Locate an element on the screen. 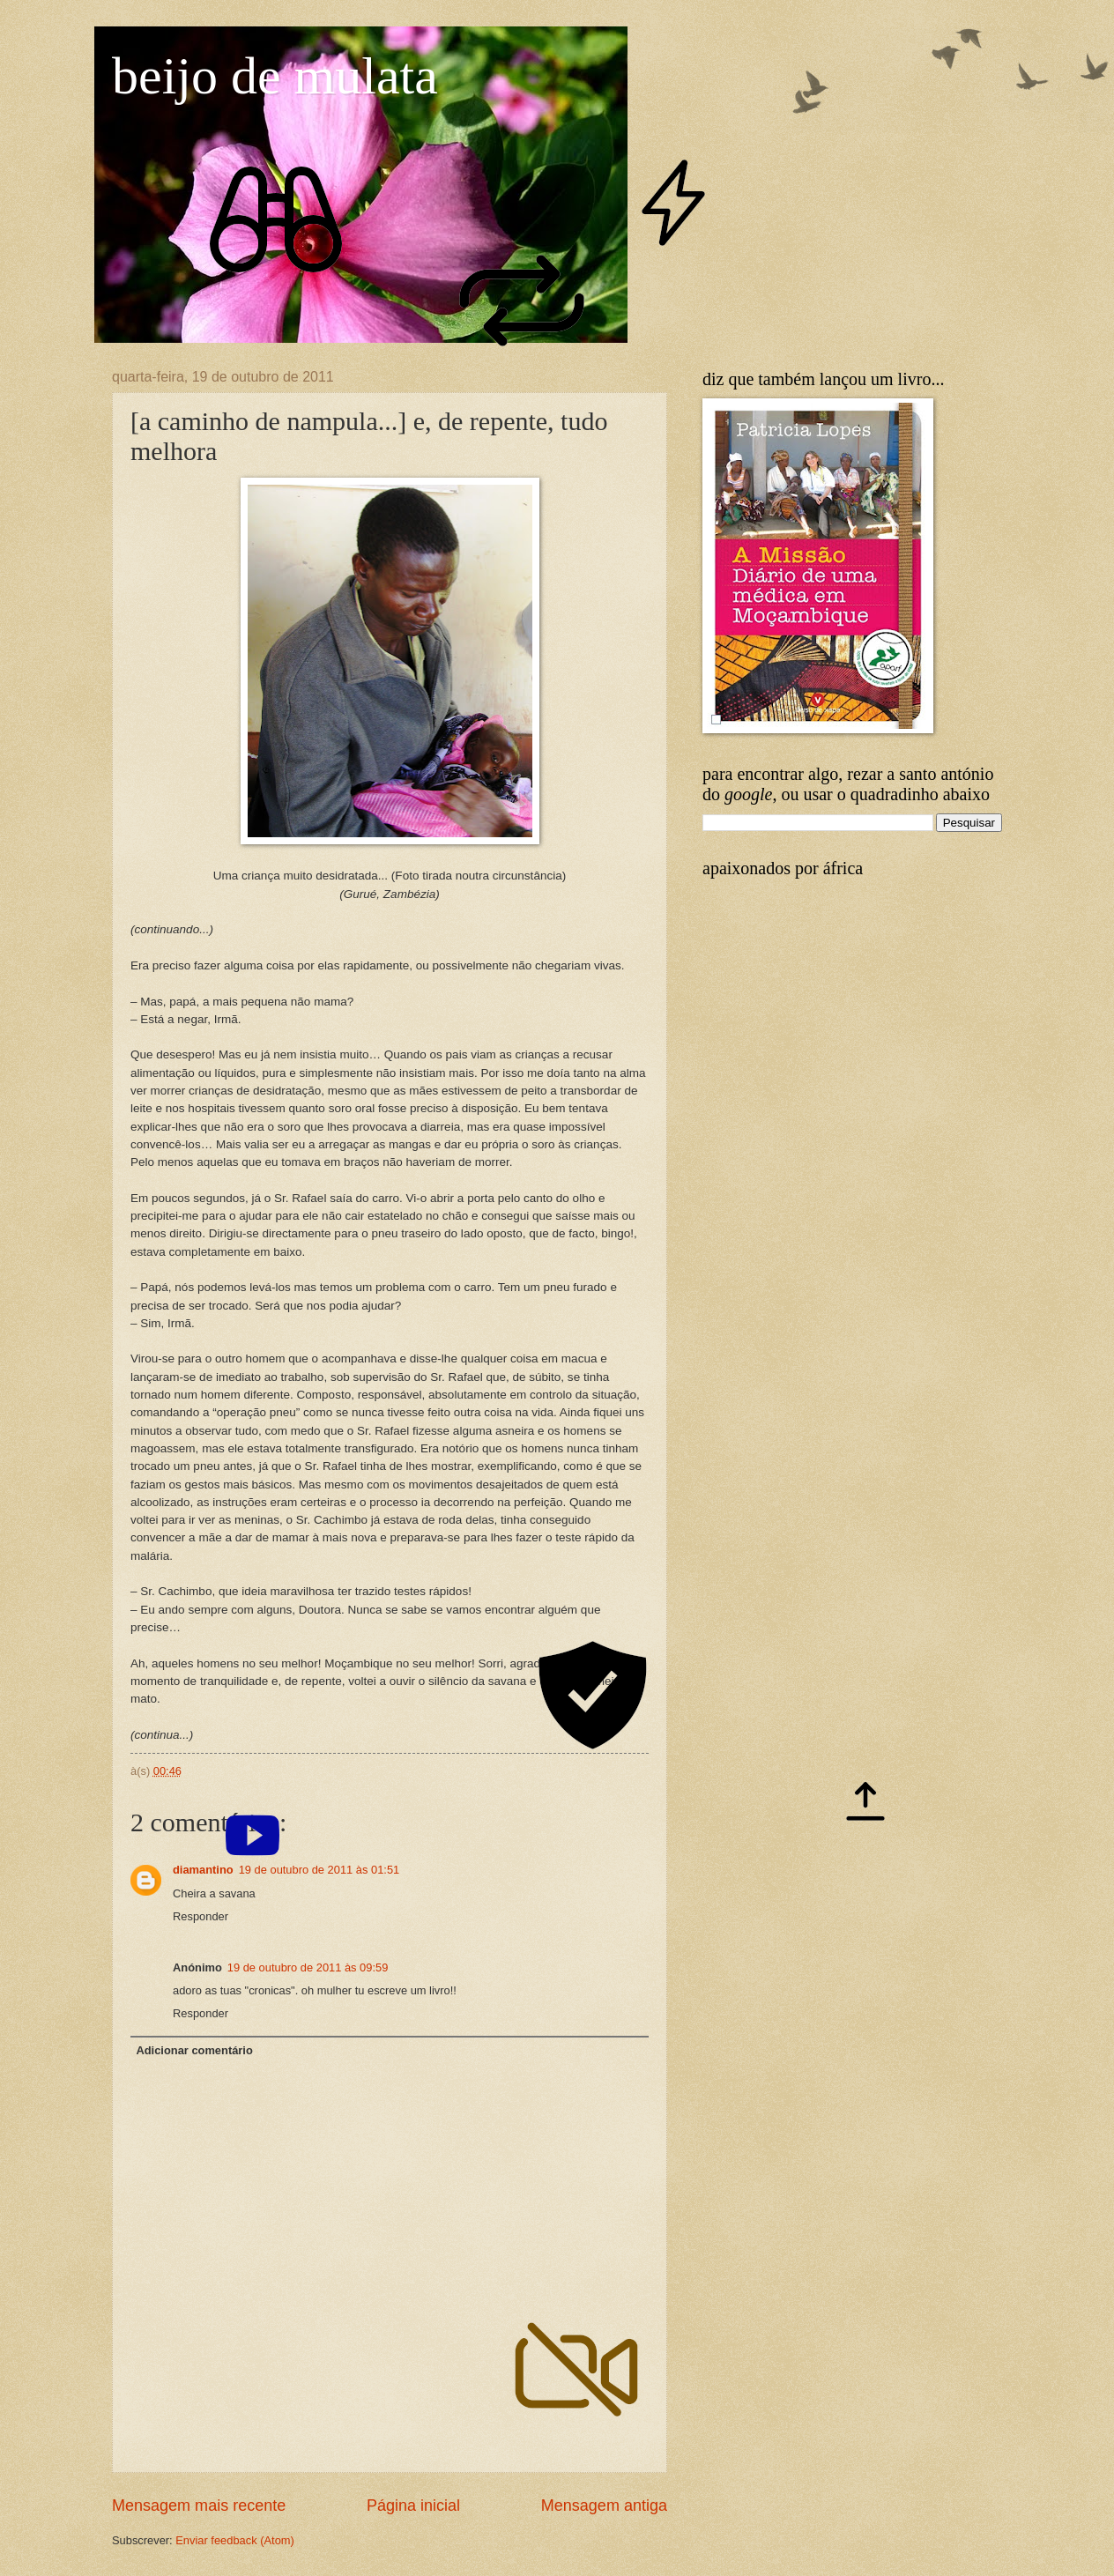 This screenshot has height=2576, width=1114. turn off camera or disable video is located at coordinates (576, 2372).